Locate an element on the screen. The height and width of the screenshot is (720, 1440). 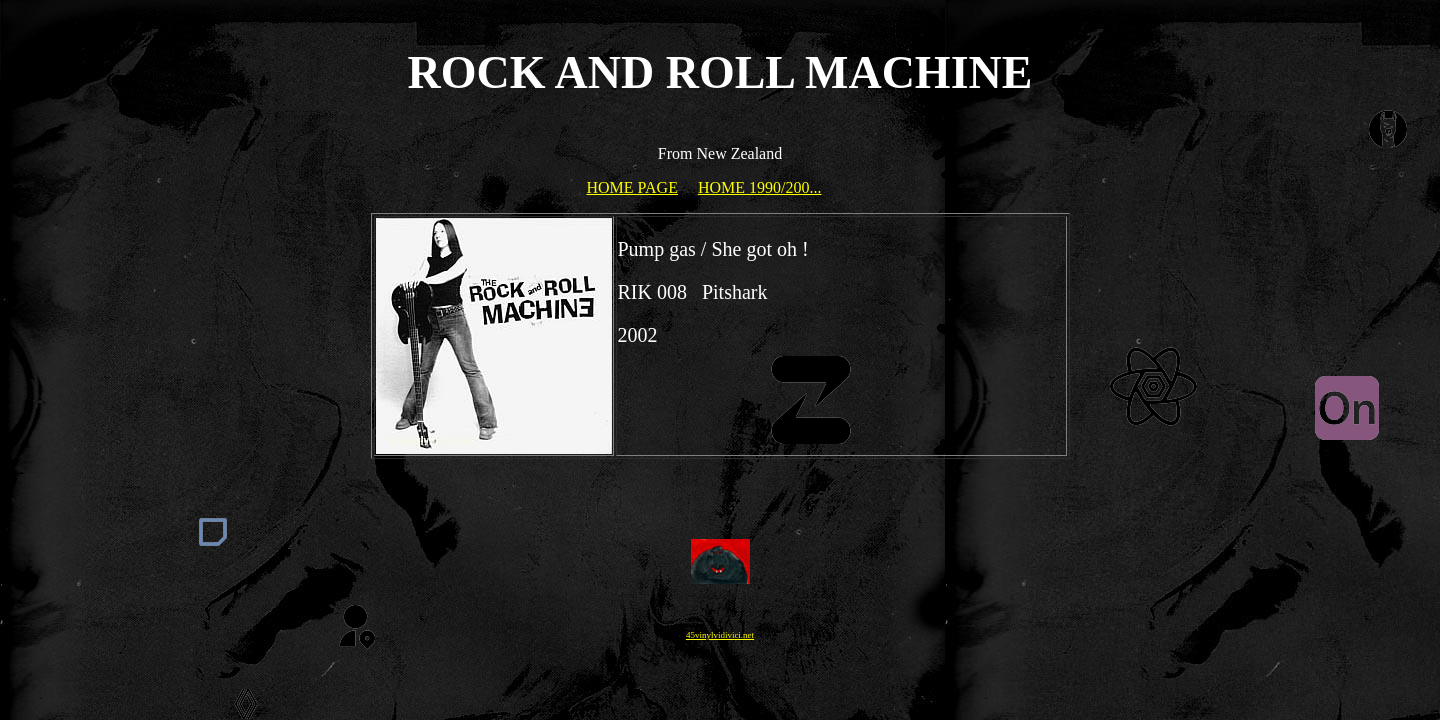
open ProcessOn app is located at coordinates (1347, 408).